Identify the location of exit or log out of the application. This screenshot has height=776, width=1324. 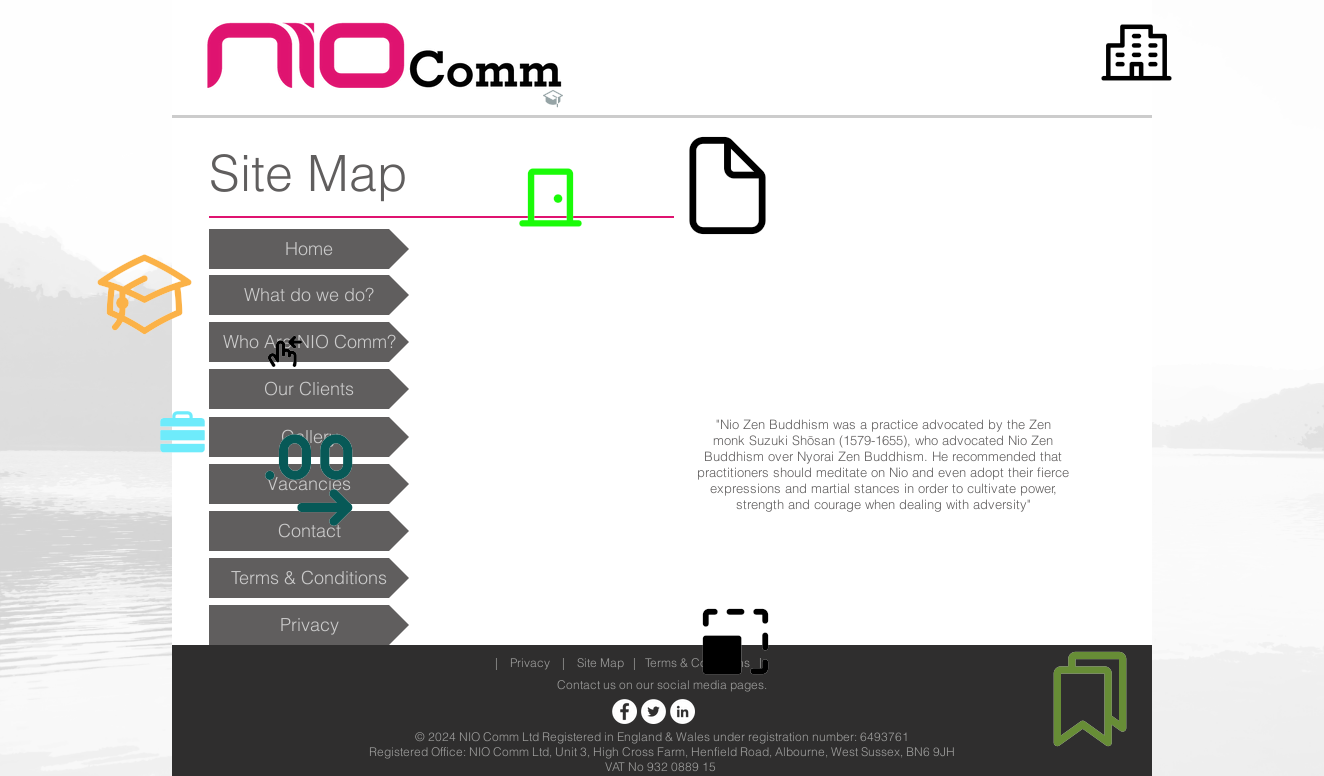
(550, 197).